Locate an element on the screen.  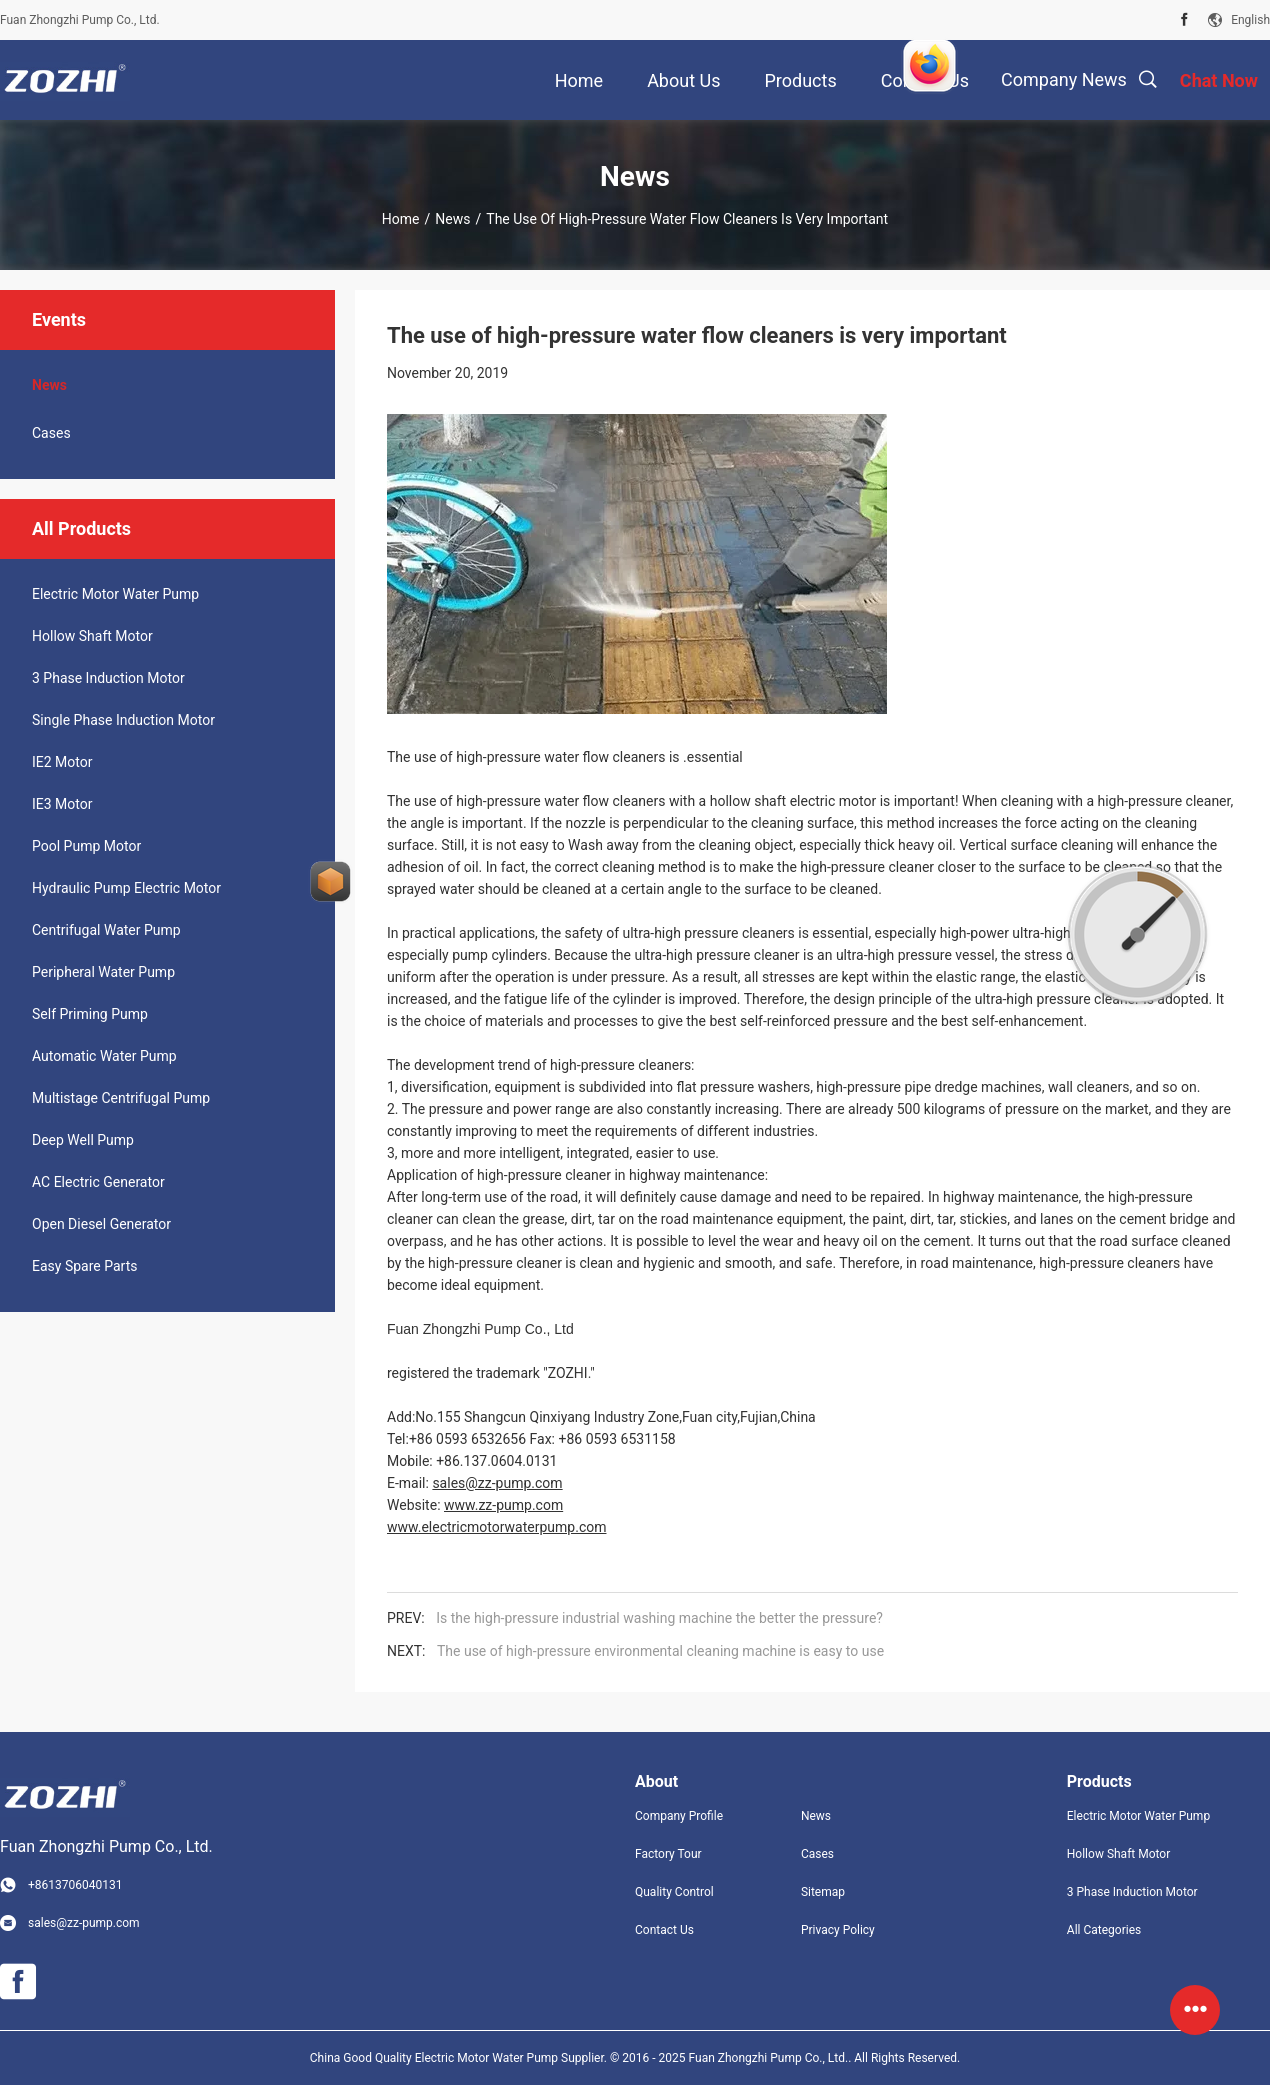
open firefox web browser is located at coordinates (929, 65).